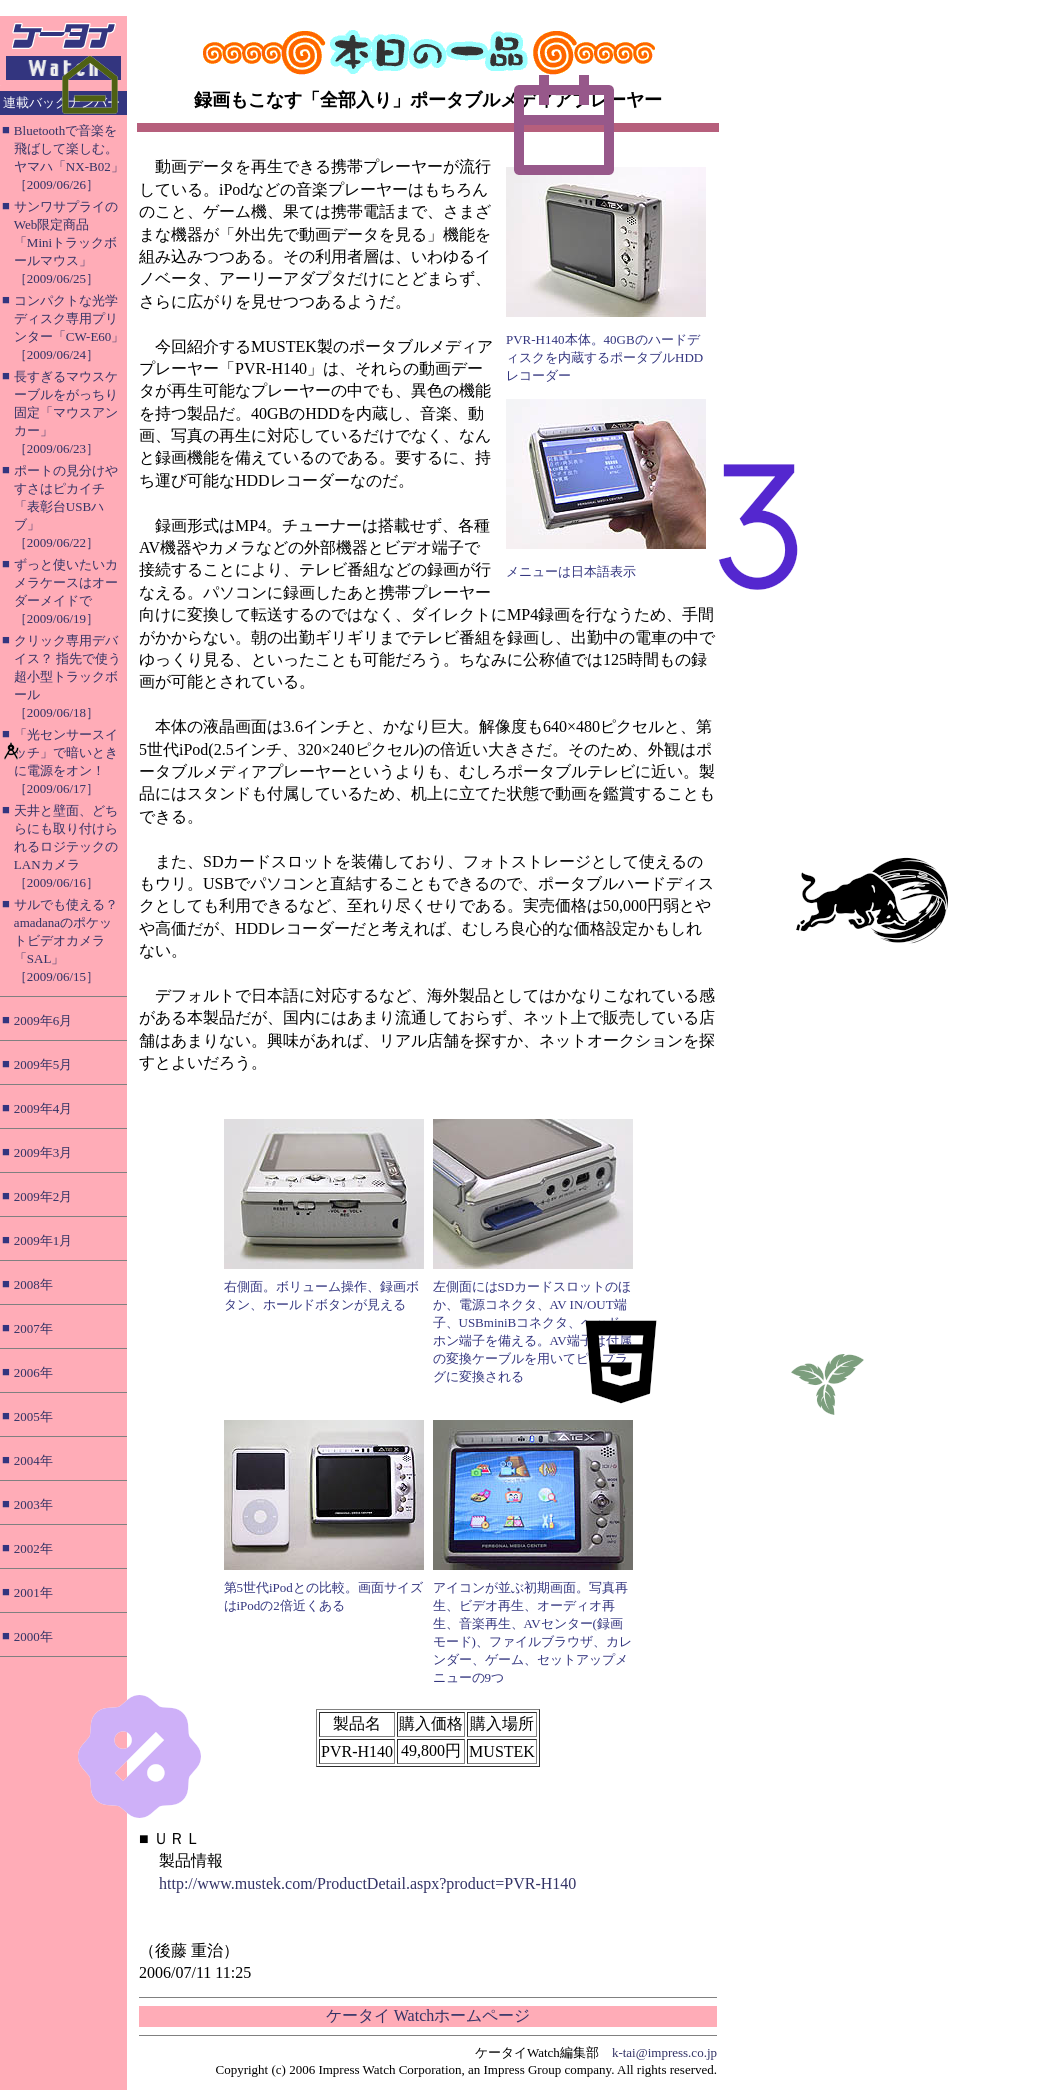 The height and width of the screenshot is (2090, 1039). What do you see at coordinates (11, 751) in the screenshot?
I see `access precision drawing or design tools` at bounding box center [11, 751].